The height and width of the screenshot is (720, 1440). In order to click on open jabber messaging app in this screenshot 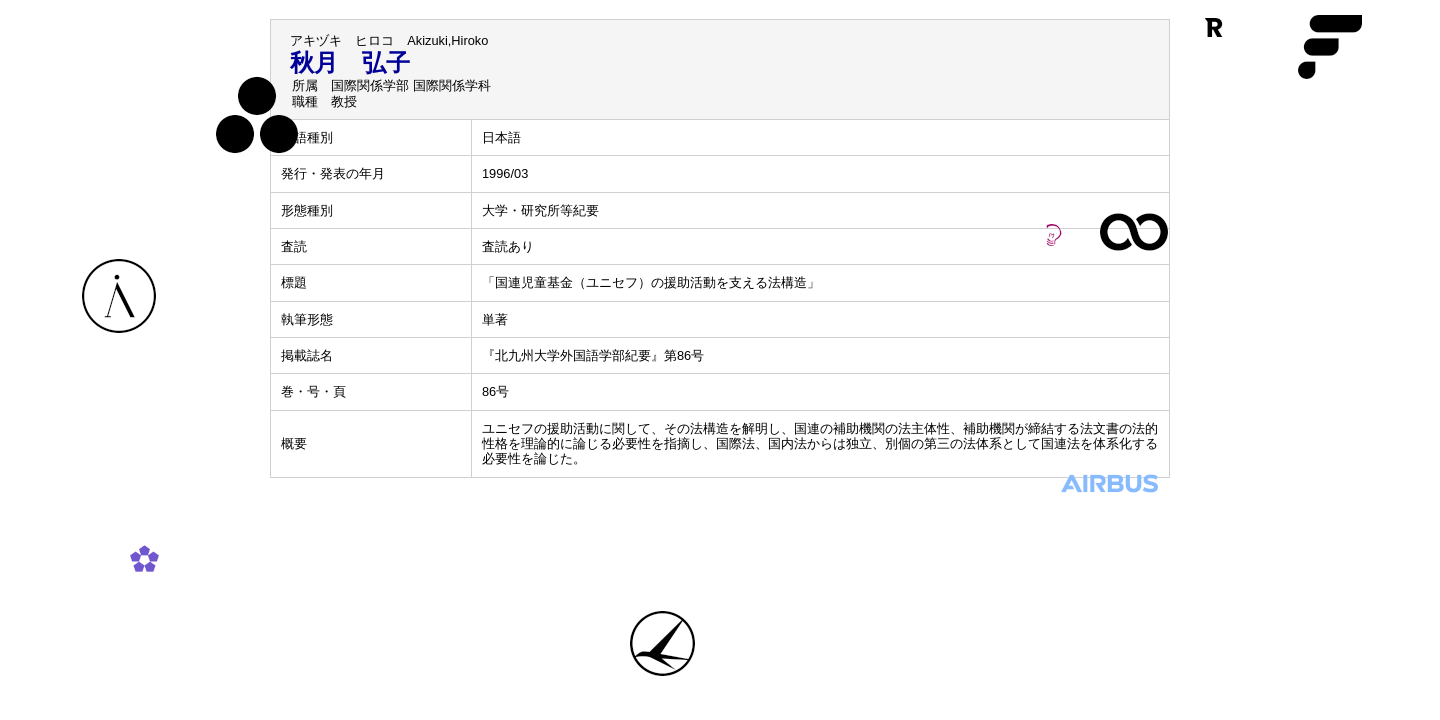, I will do `click(1054, 235)`.